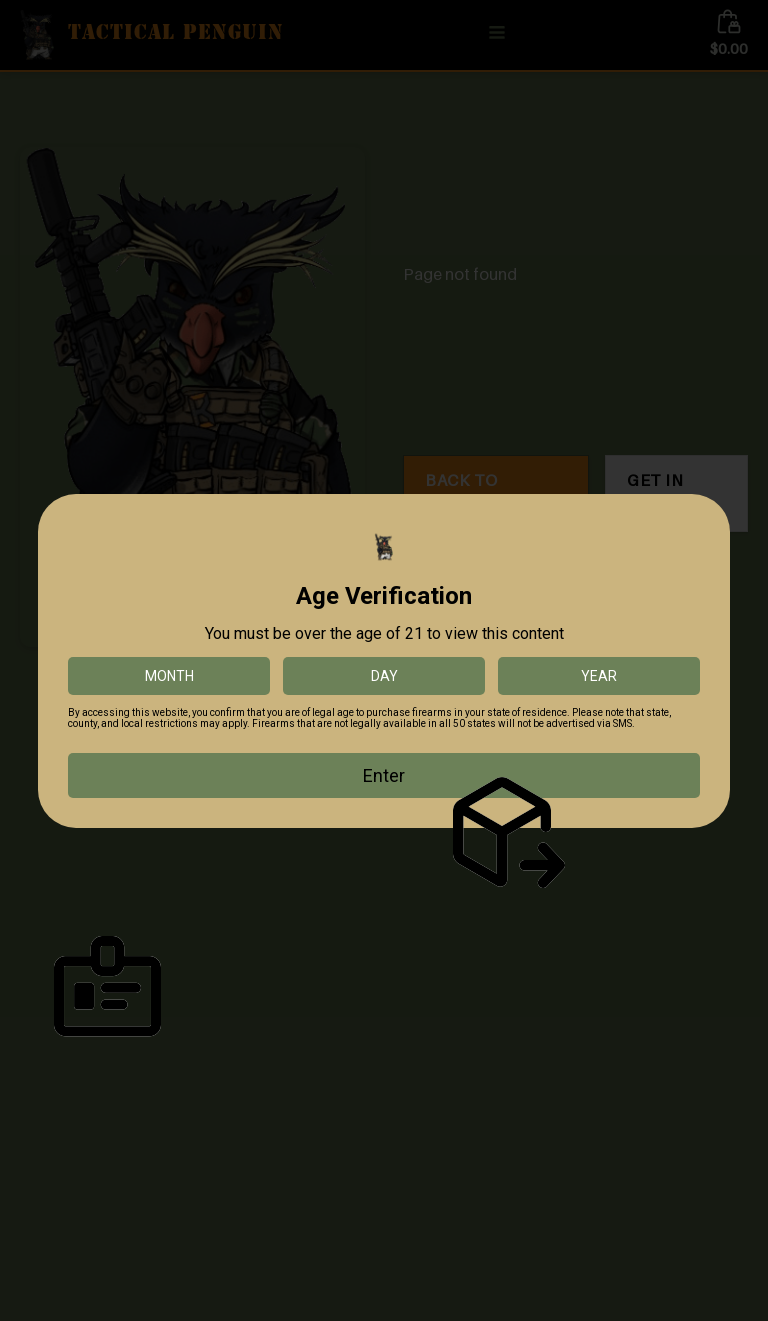 The image size is (768, 1321). What do you see at coordinates (509, 832) in the screenshot?
I see `view packages that depend on this repository` at bounding box center [509, 832].